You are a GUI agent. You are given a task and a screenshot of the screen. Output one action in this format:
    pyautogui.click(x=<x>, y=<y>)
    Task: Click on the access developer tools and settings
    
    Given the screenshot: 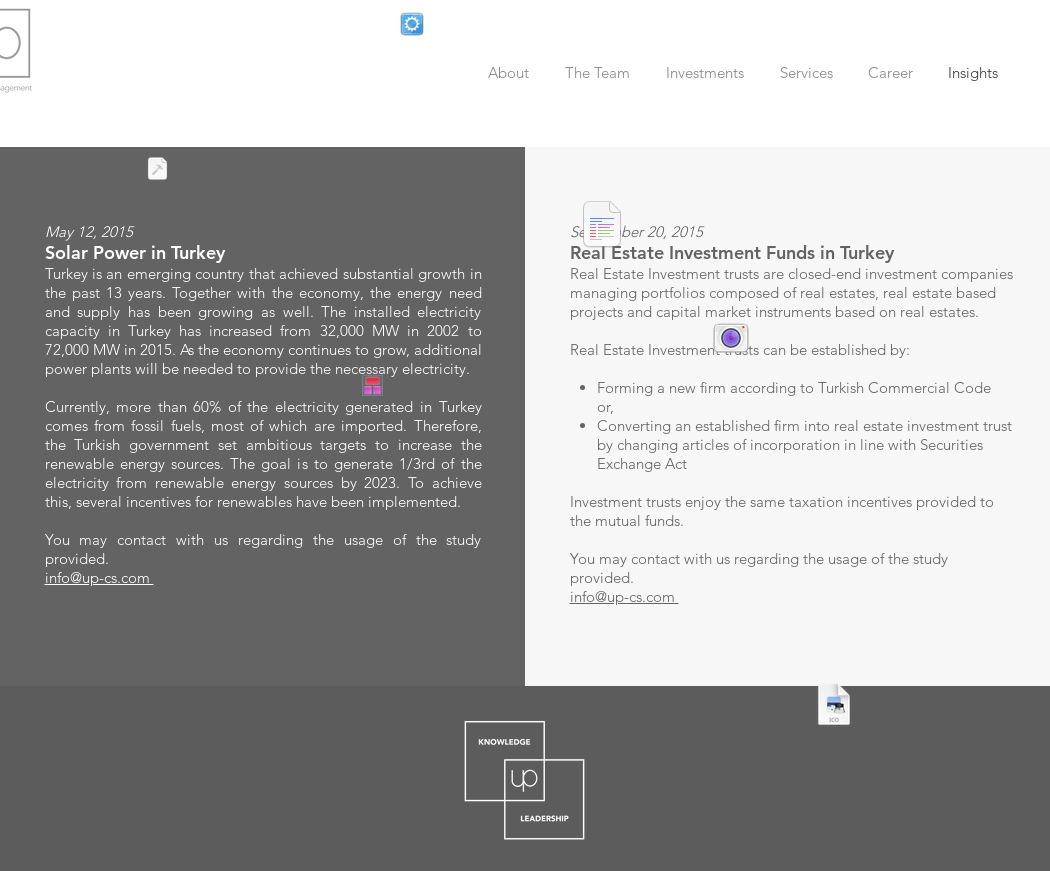 What is the action you would take?
    pyautogui.click(x=602, y=224)
    